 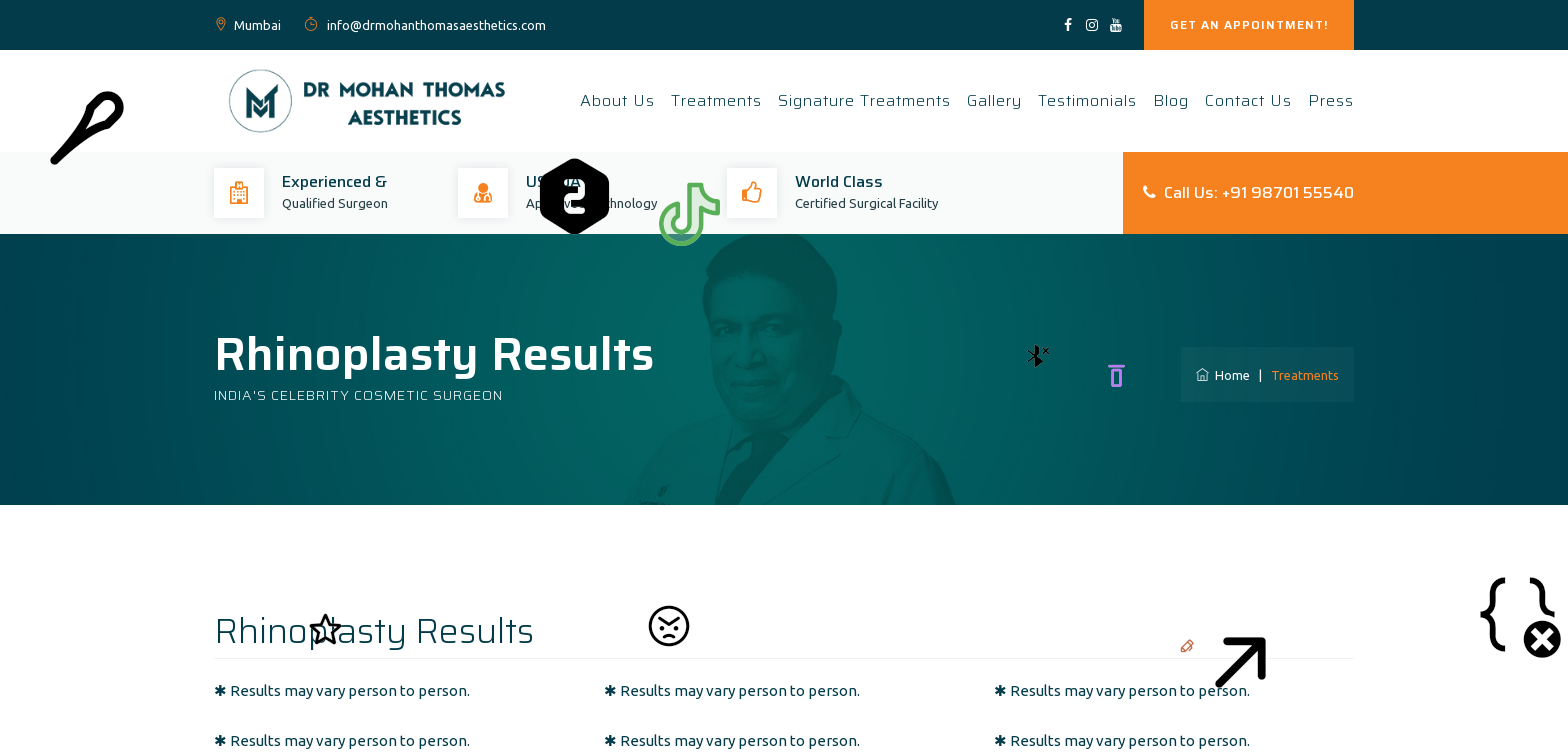 I want to click on add item to favorites, so click(x=325, y=629).